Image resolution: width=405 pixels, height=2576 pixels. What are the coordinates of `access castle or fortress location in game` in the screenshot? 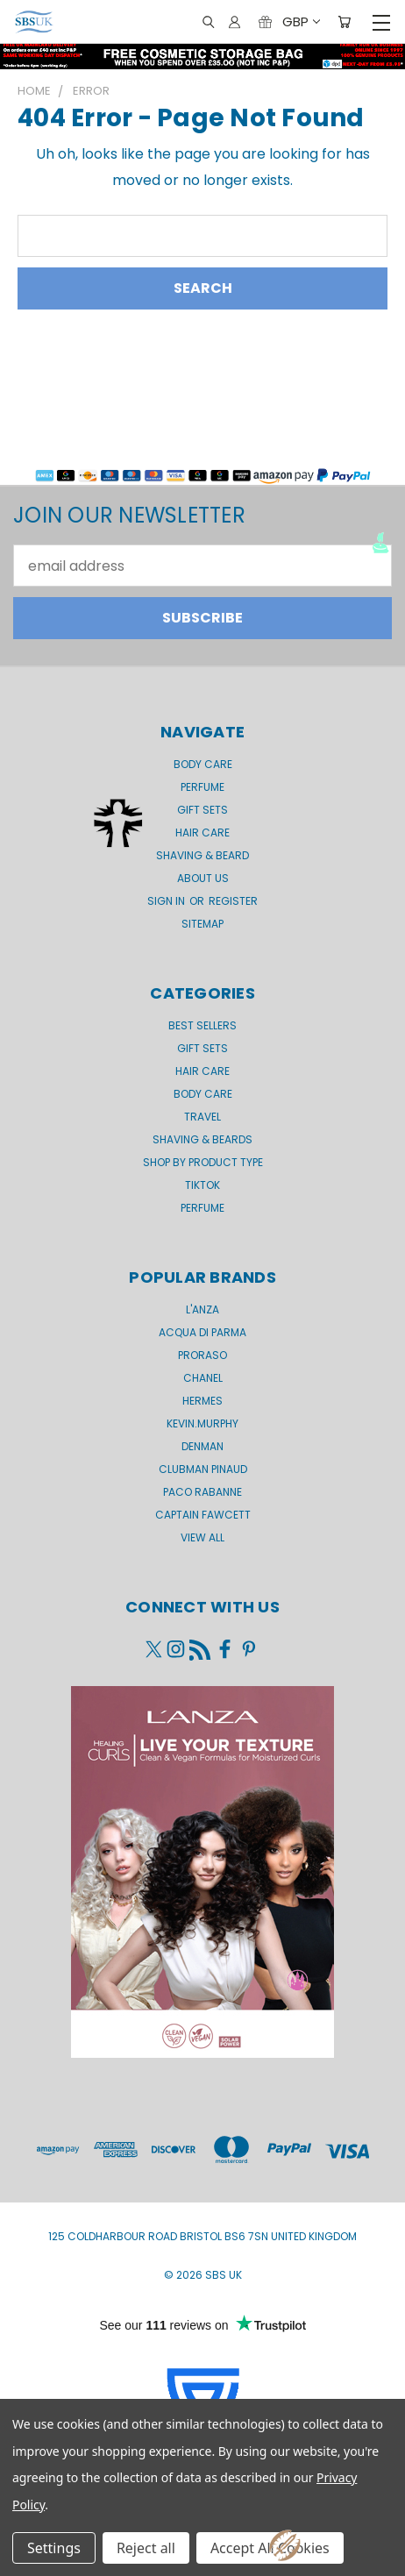 It's located at (297, 1980).